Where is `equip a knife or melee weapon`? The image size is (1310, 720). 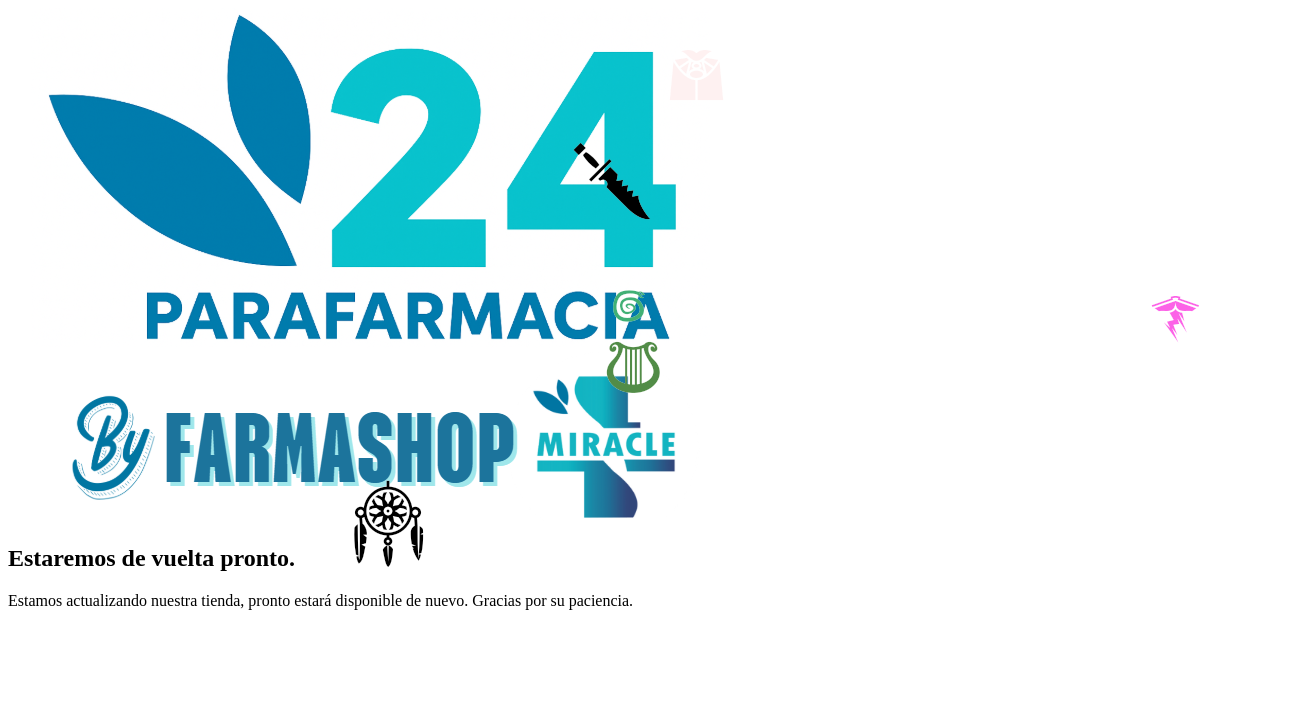
equip a knife or melee weapon is located at coordinates (612, 181).